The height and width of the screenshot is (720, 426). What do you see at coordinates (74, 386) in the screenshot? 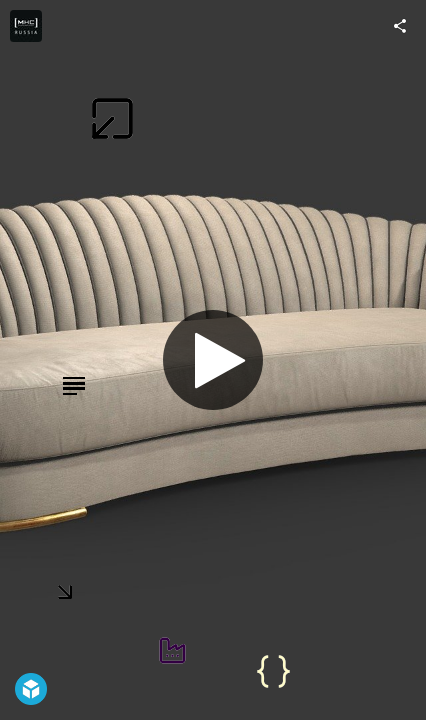
I see `view document or text content` at bounding box center [74, 386].